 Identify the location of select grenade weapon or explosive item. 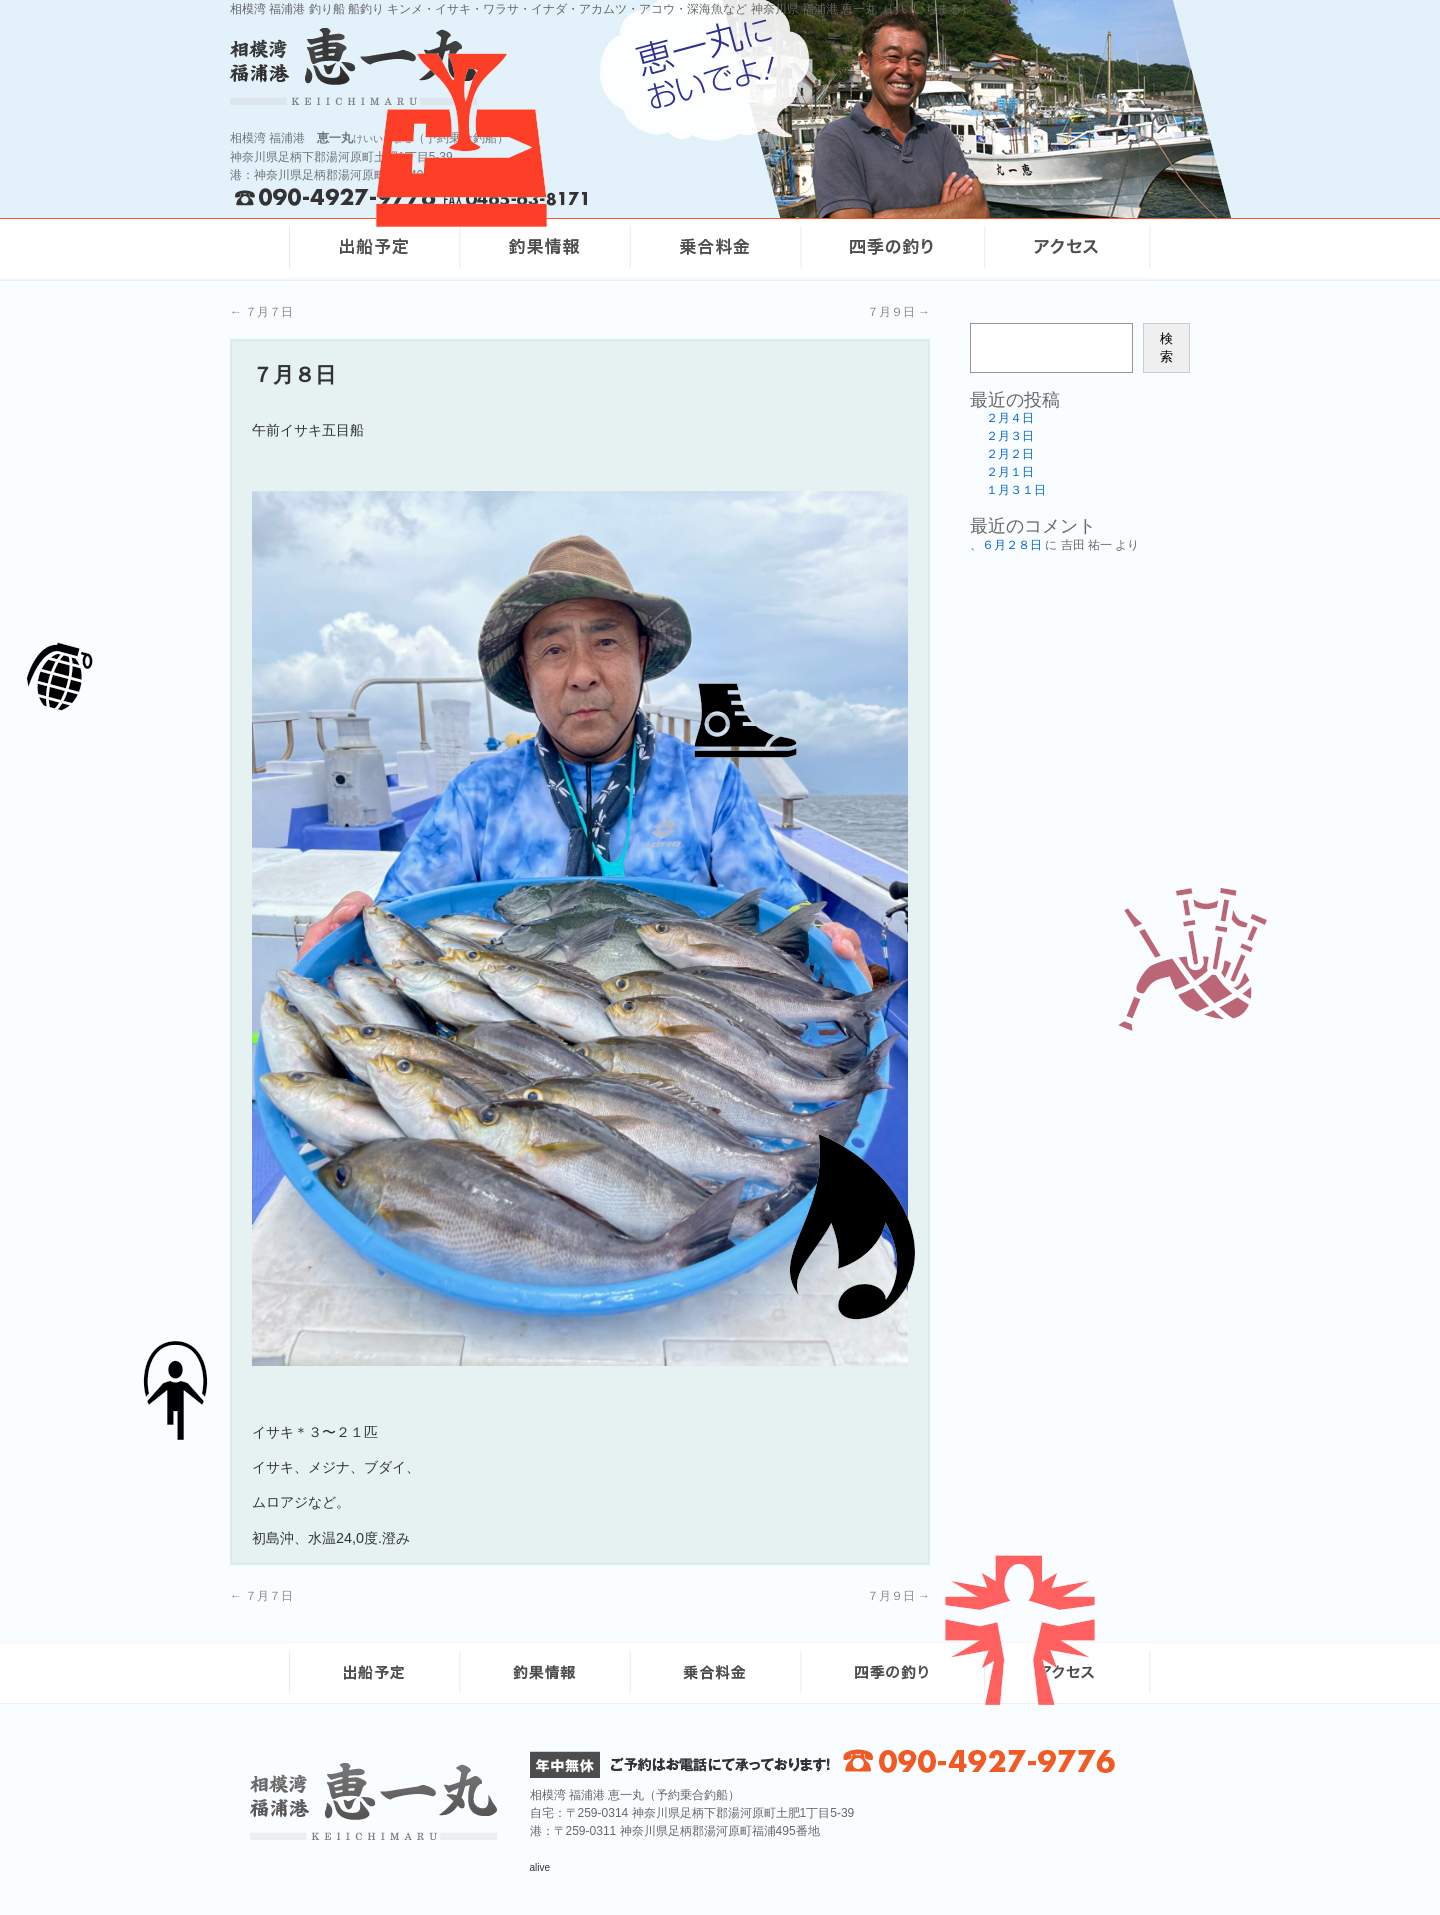
(58, 676).